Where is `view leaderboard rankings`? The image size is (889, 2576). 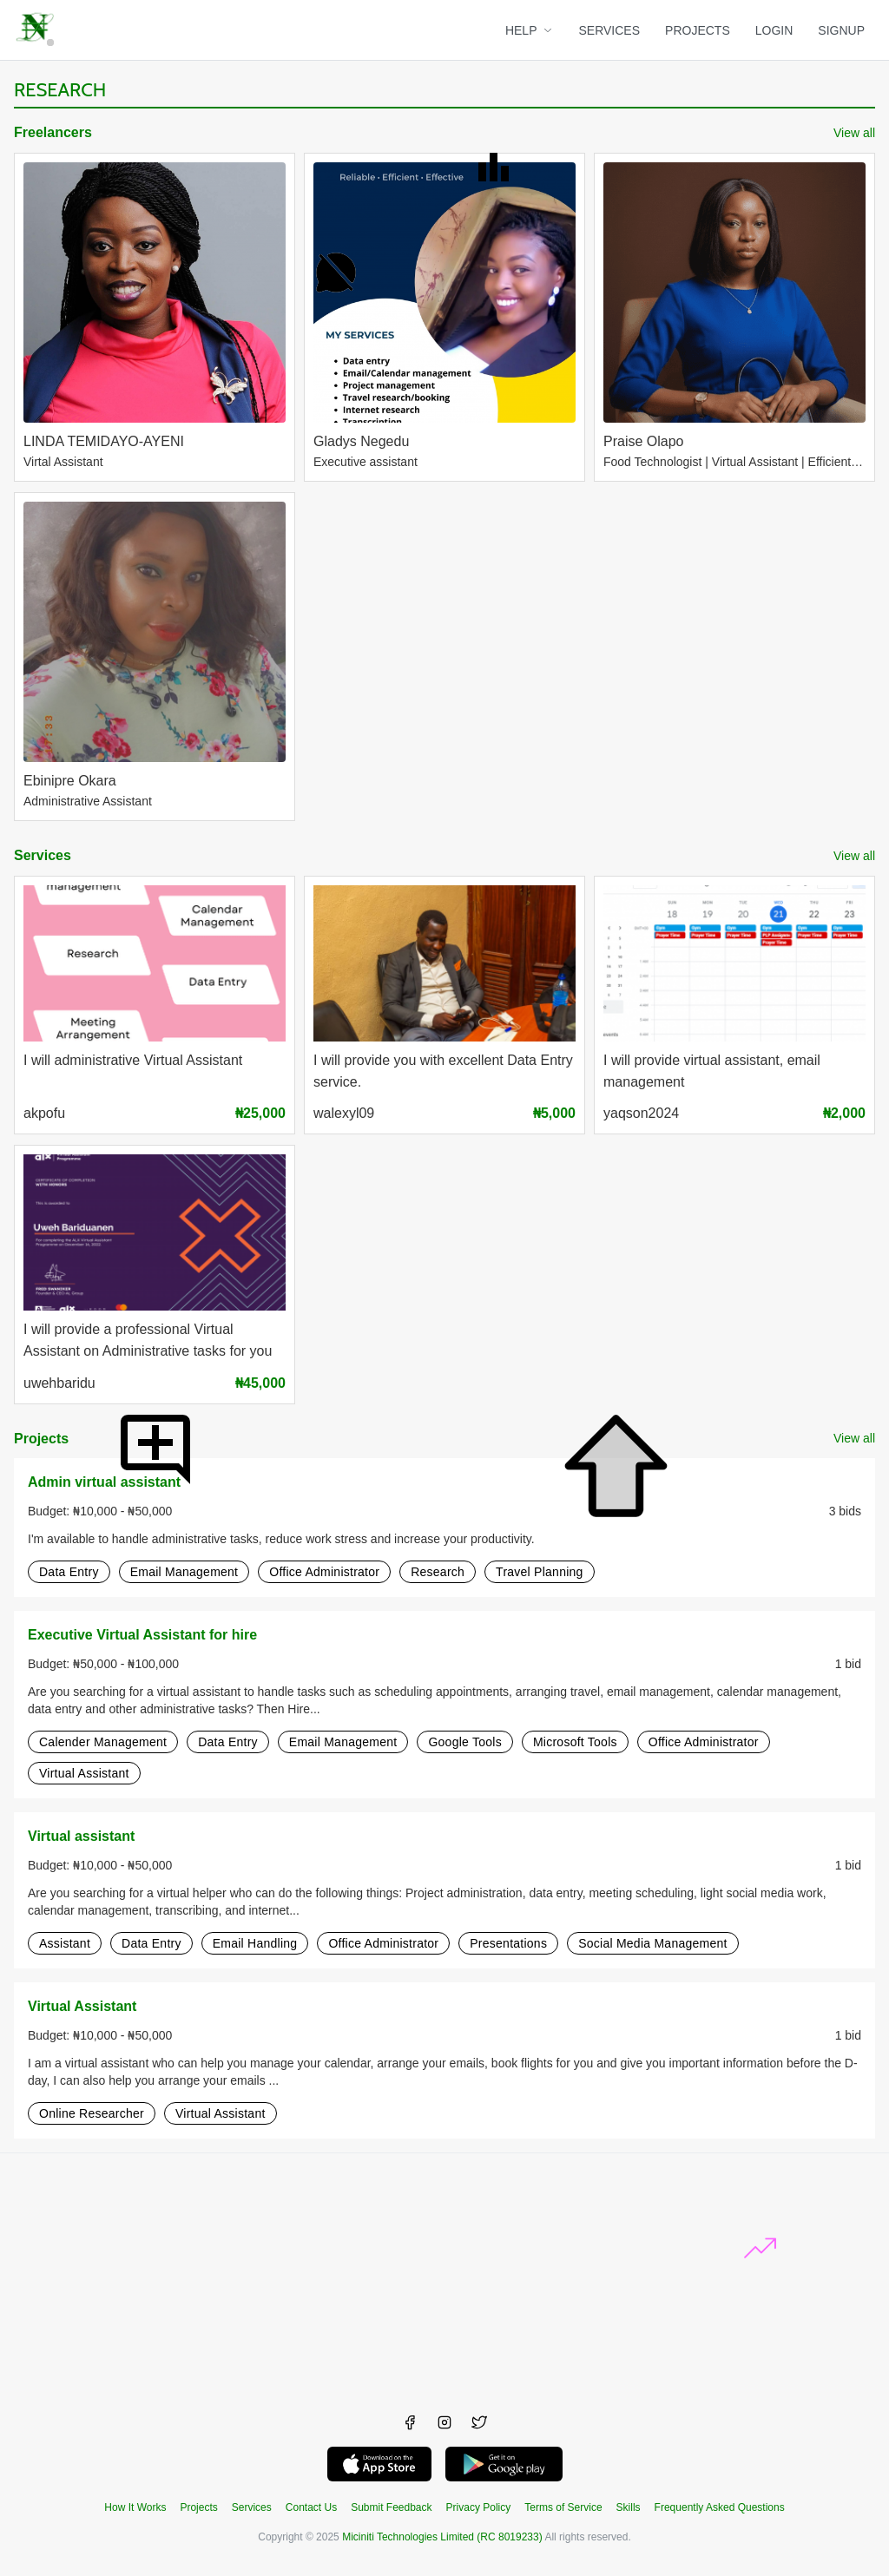
view leaderboard rankings is located at coordinates (493, 167).